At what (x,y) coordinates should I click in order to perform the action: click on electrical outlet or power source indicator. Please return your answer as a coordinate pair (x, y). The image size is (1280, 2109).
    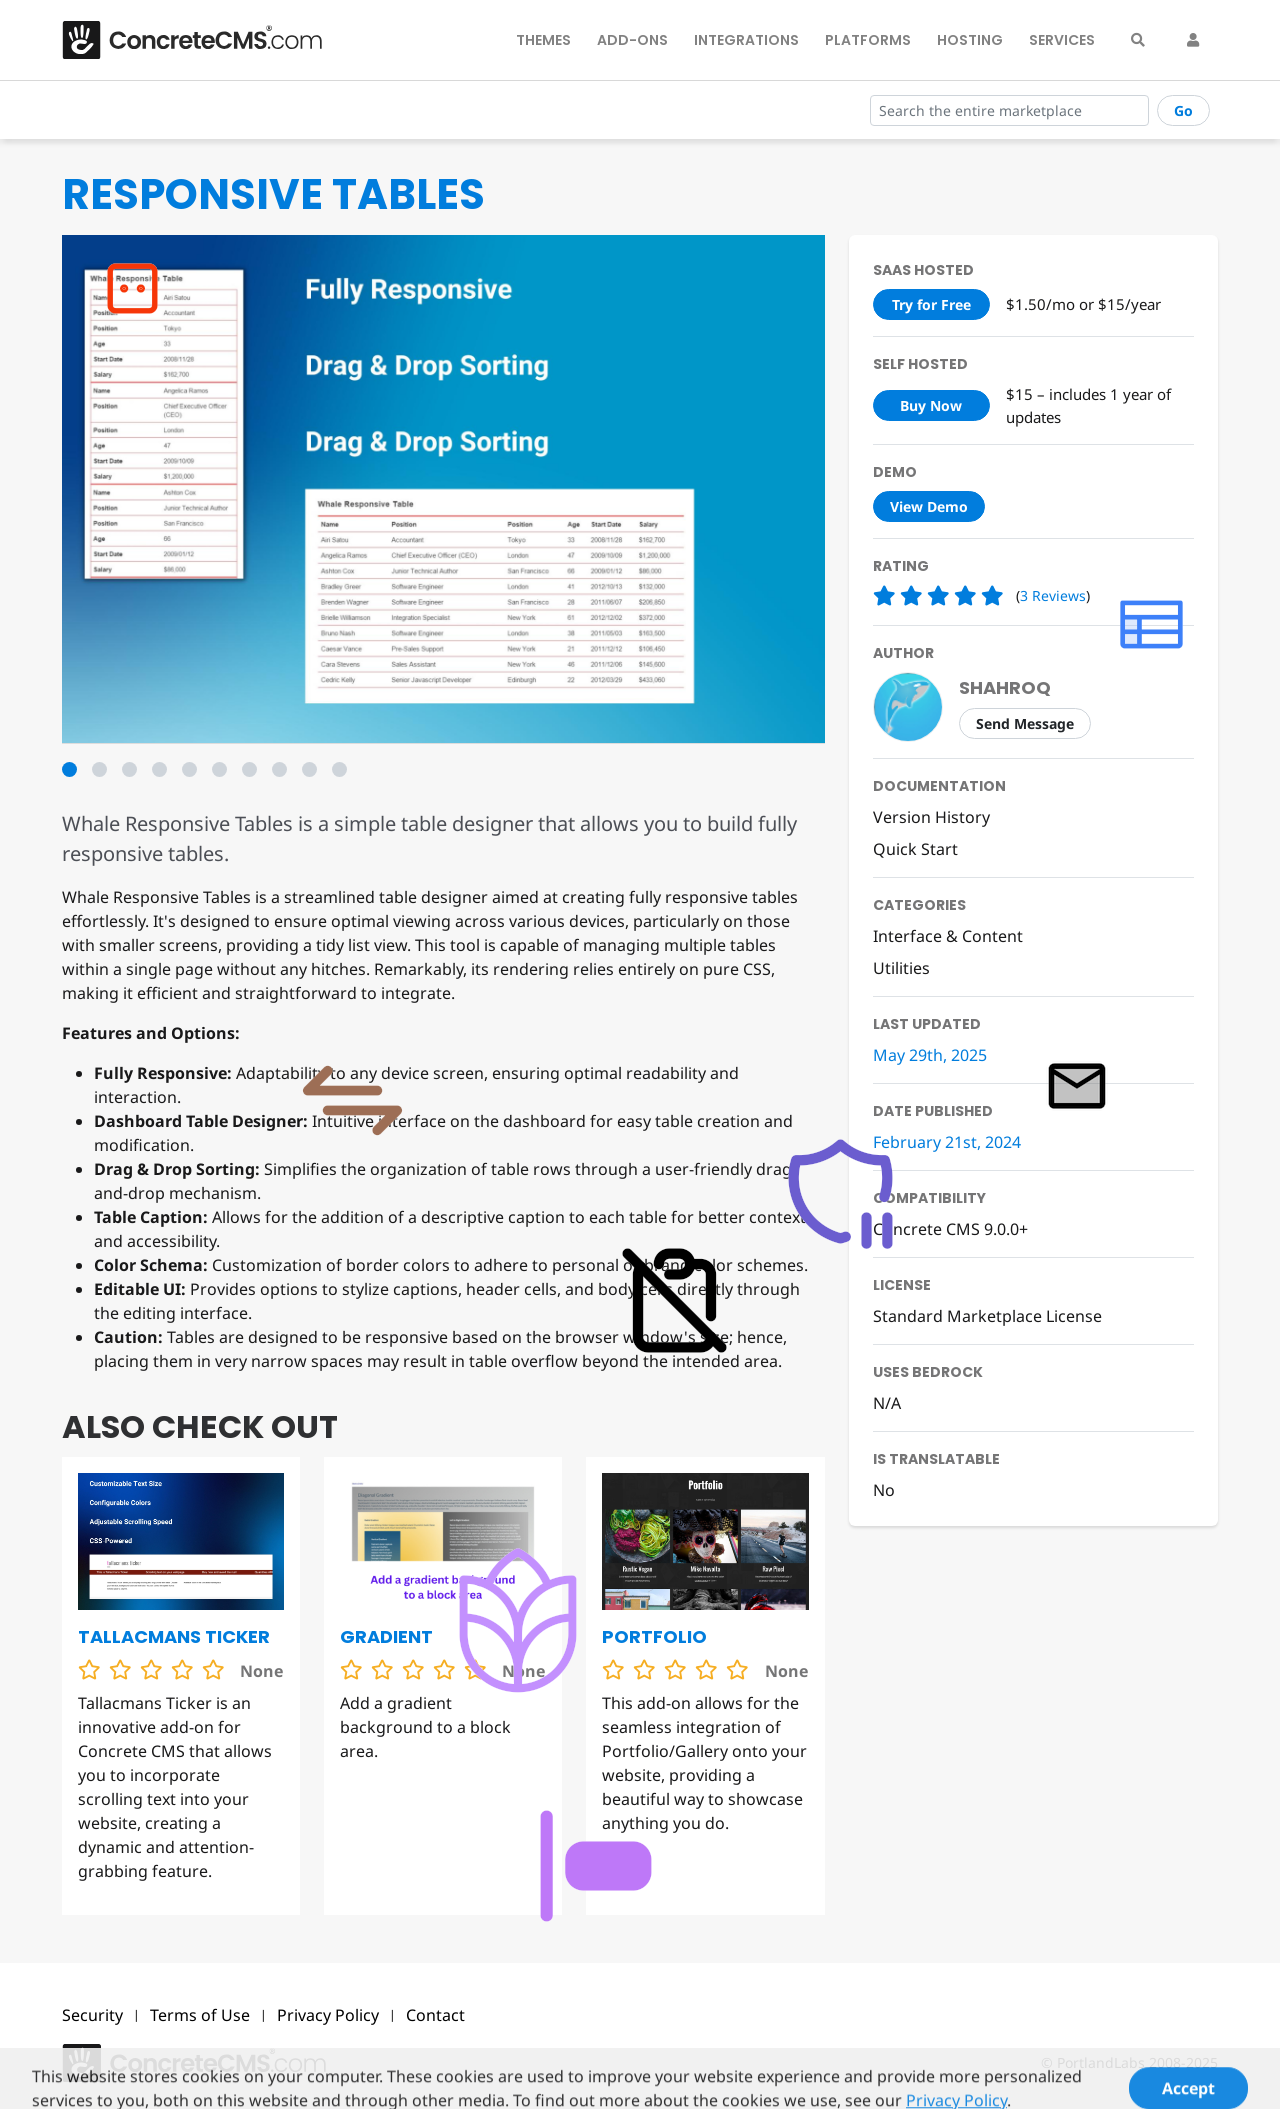
    Looking at the image, I should click on (132, 288).